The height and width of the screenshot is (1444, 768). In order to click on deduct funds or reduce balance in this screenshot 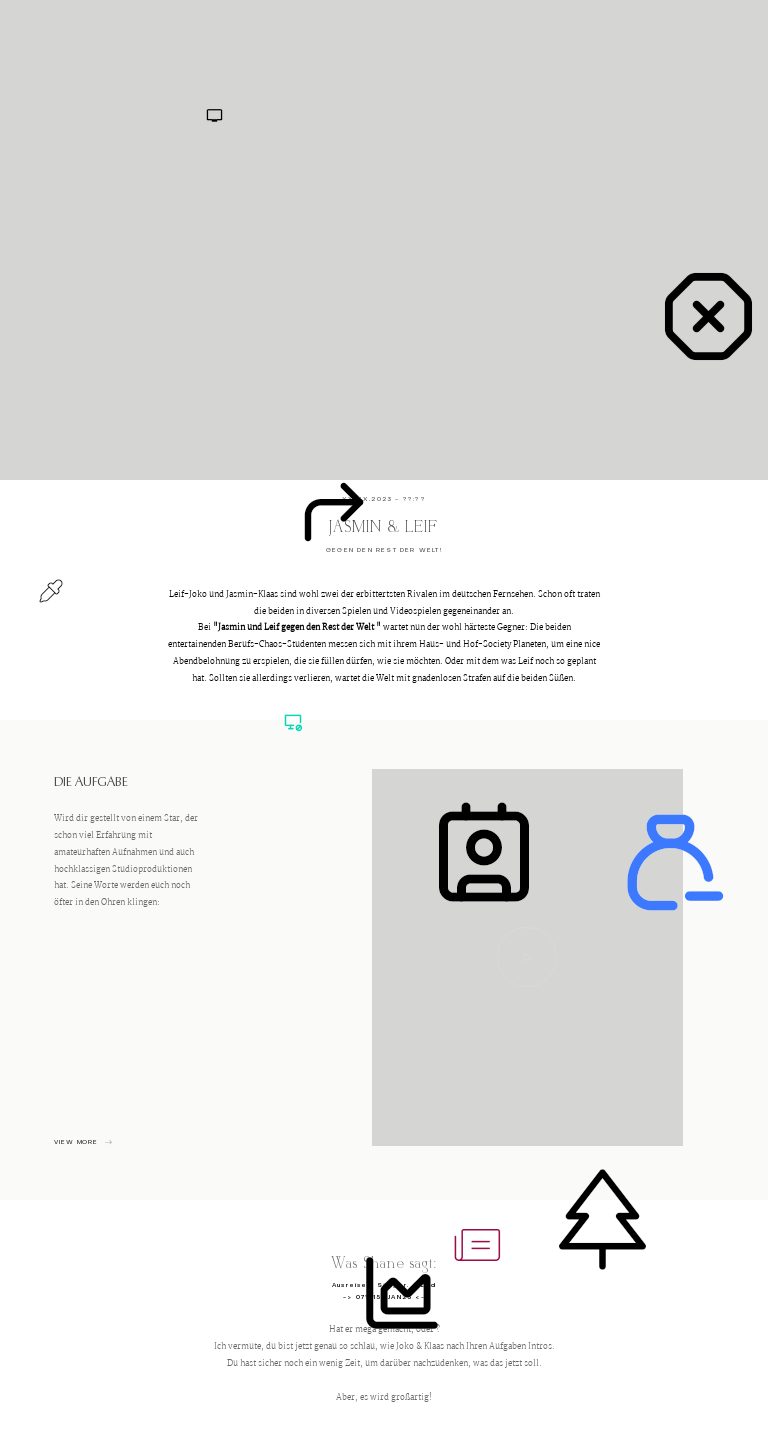, I will do `click(670, 862)`.